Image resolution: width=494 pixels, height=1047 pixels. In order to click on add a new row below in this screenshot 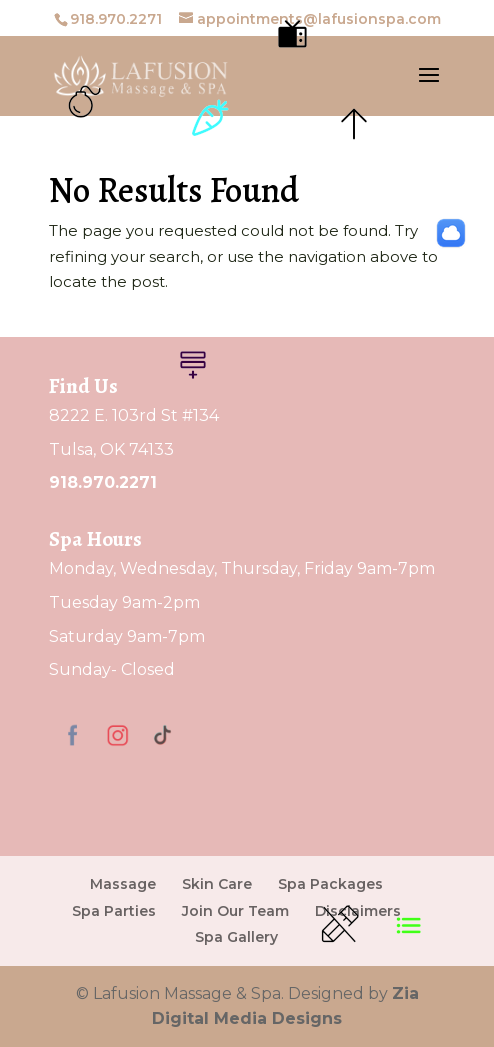, I will do `click(193, 363)`.